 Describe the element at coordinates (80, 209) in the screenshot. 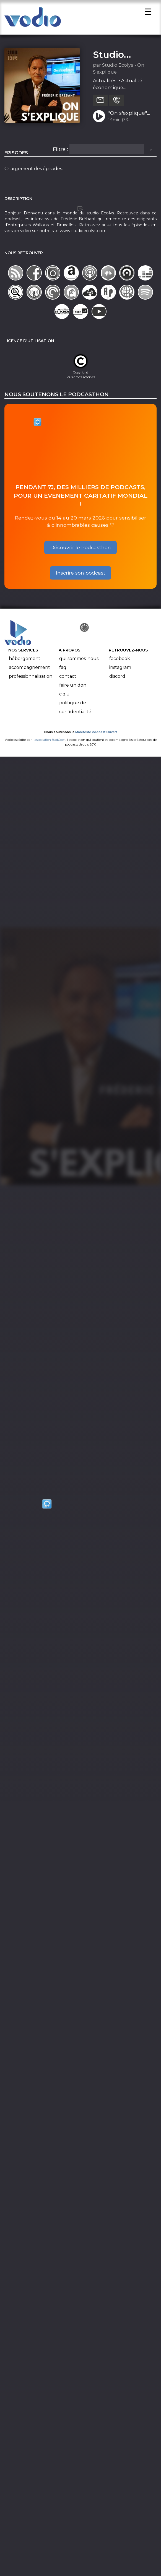

I see `access pointer and cursor accessibility settings` at that location.